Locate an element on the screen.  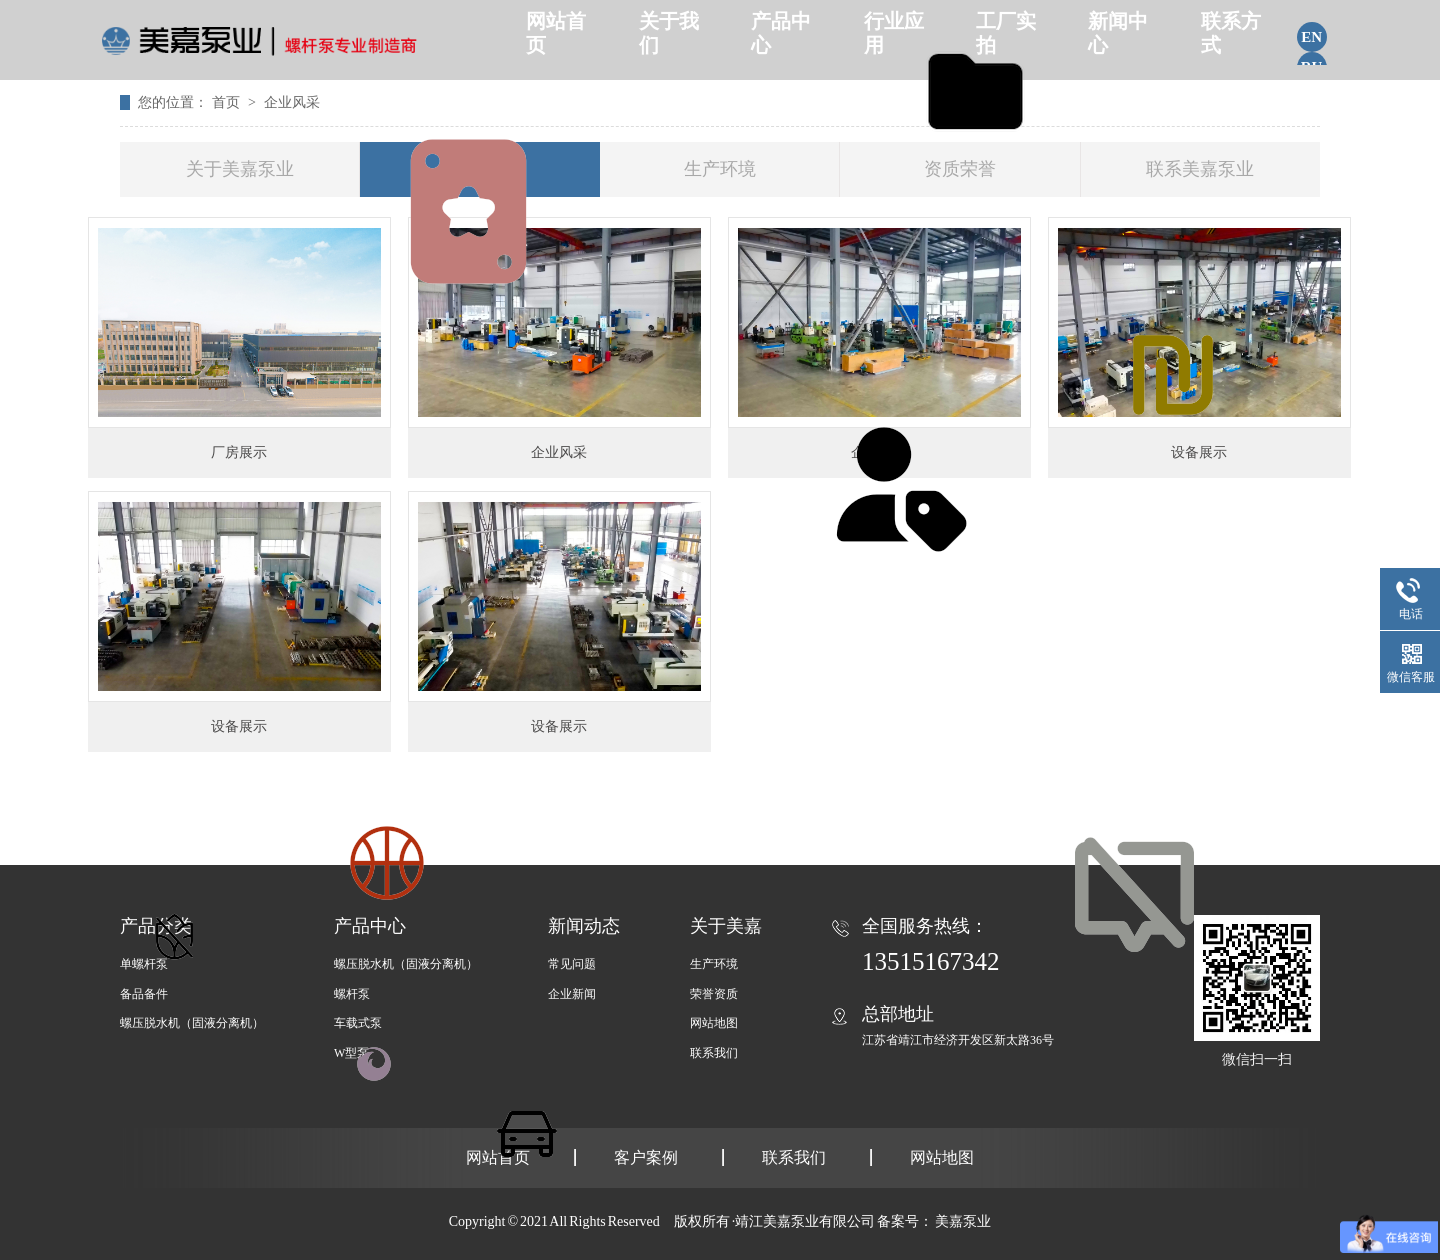
tag or label a user profile is located at coordinates (898, 483).